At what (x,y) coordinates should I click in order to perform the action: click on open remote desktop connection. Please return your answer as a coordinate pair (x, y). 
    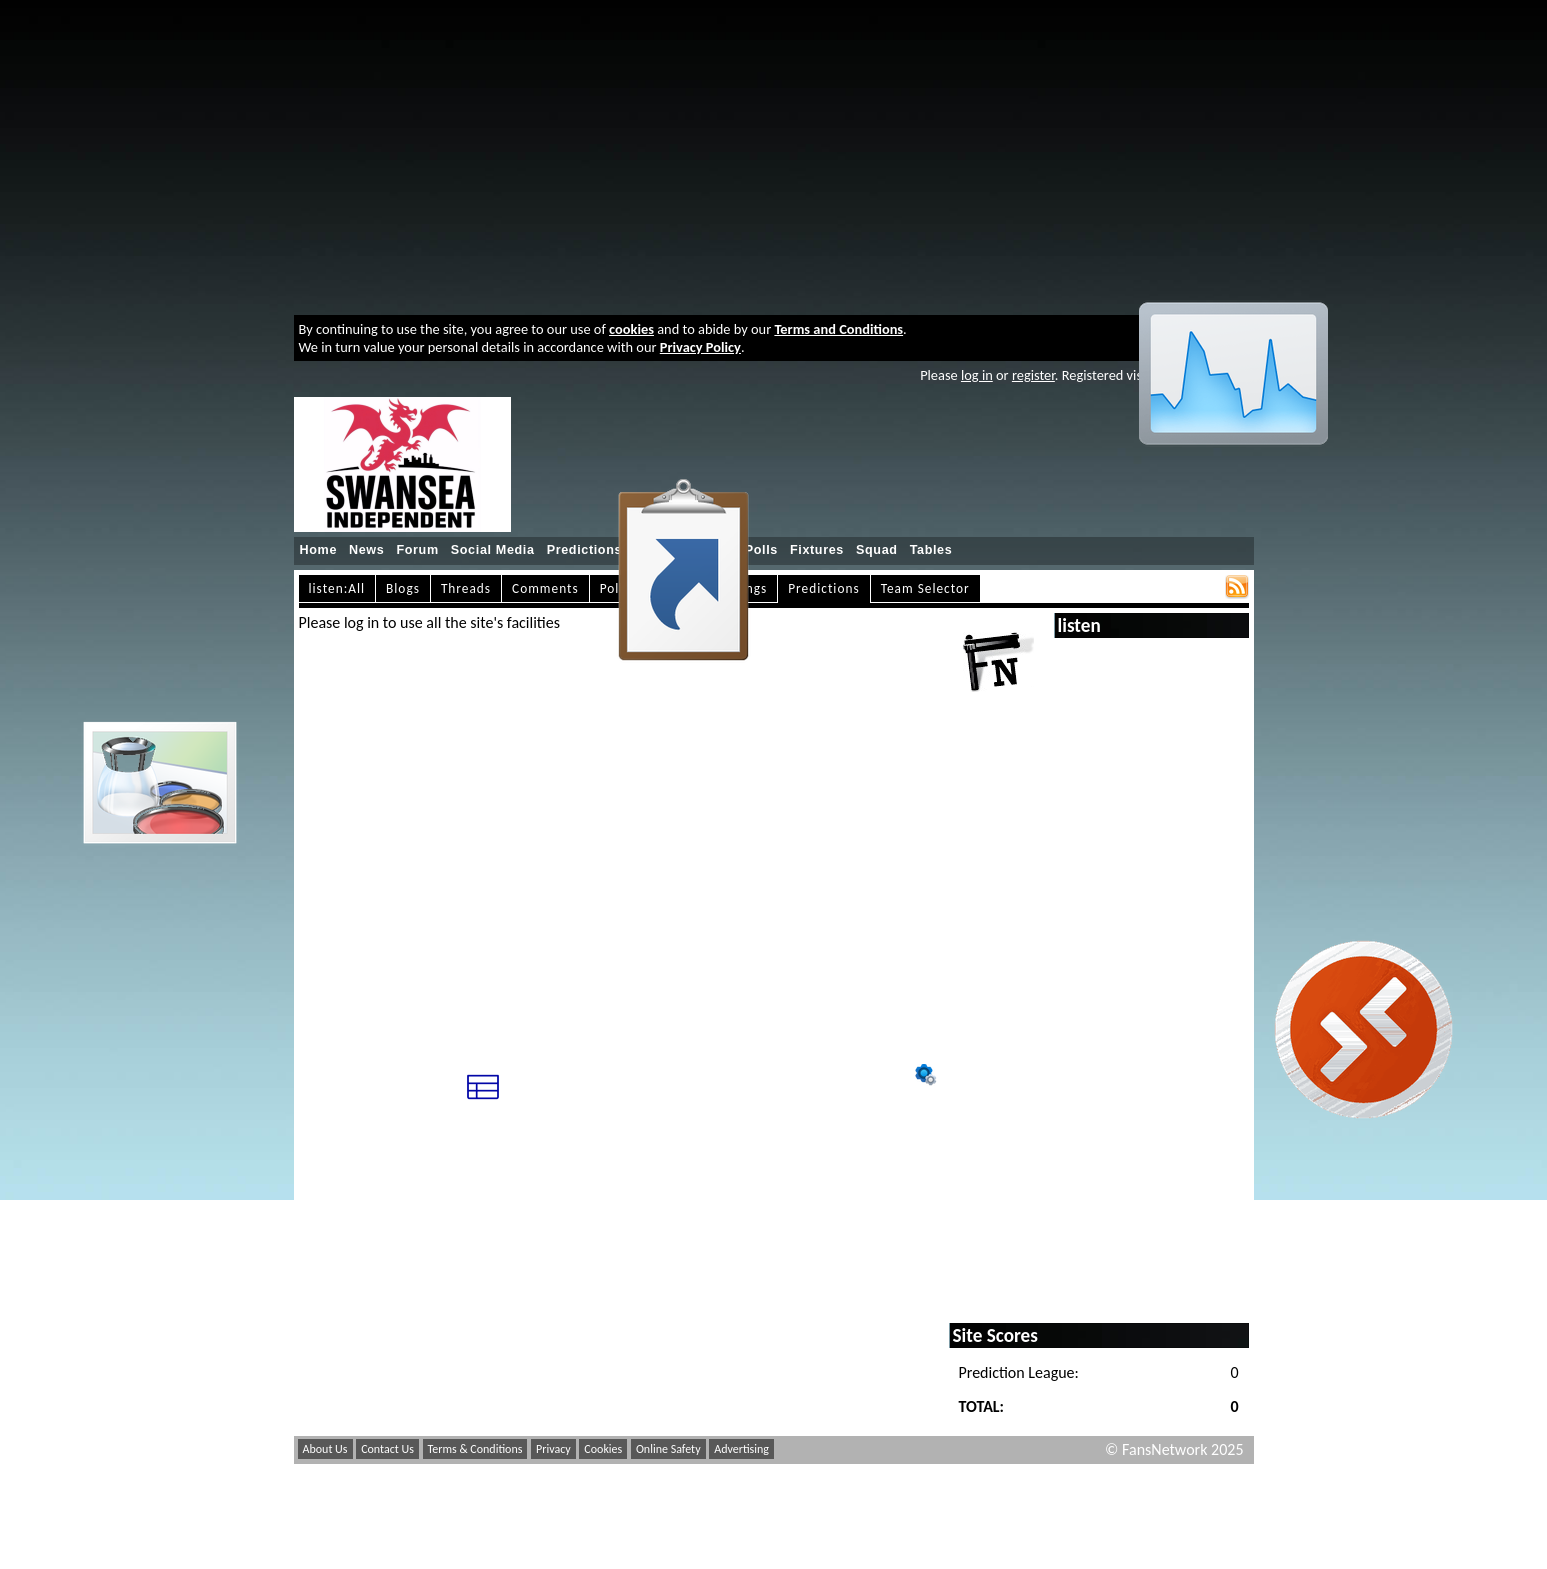
    Looking at the image, I should click on (1363, 1029).